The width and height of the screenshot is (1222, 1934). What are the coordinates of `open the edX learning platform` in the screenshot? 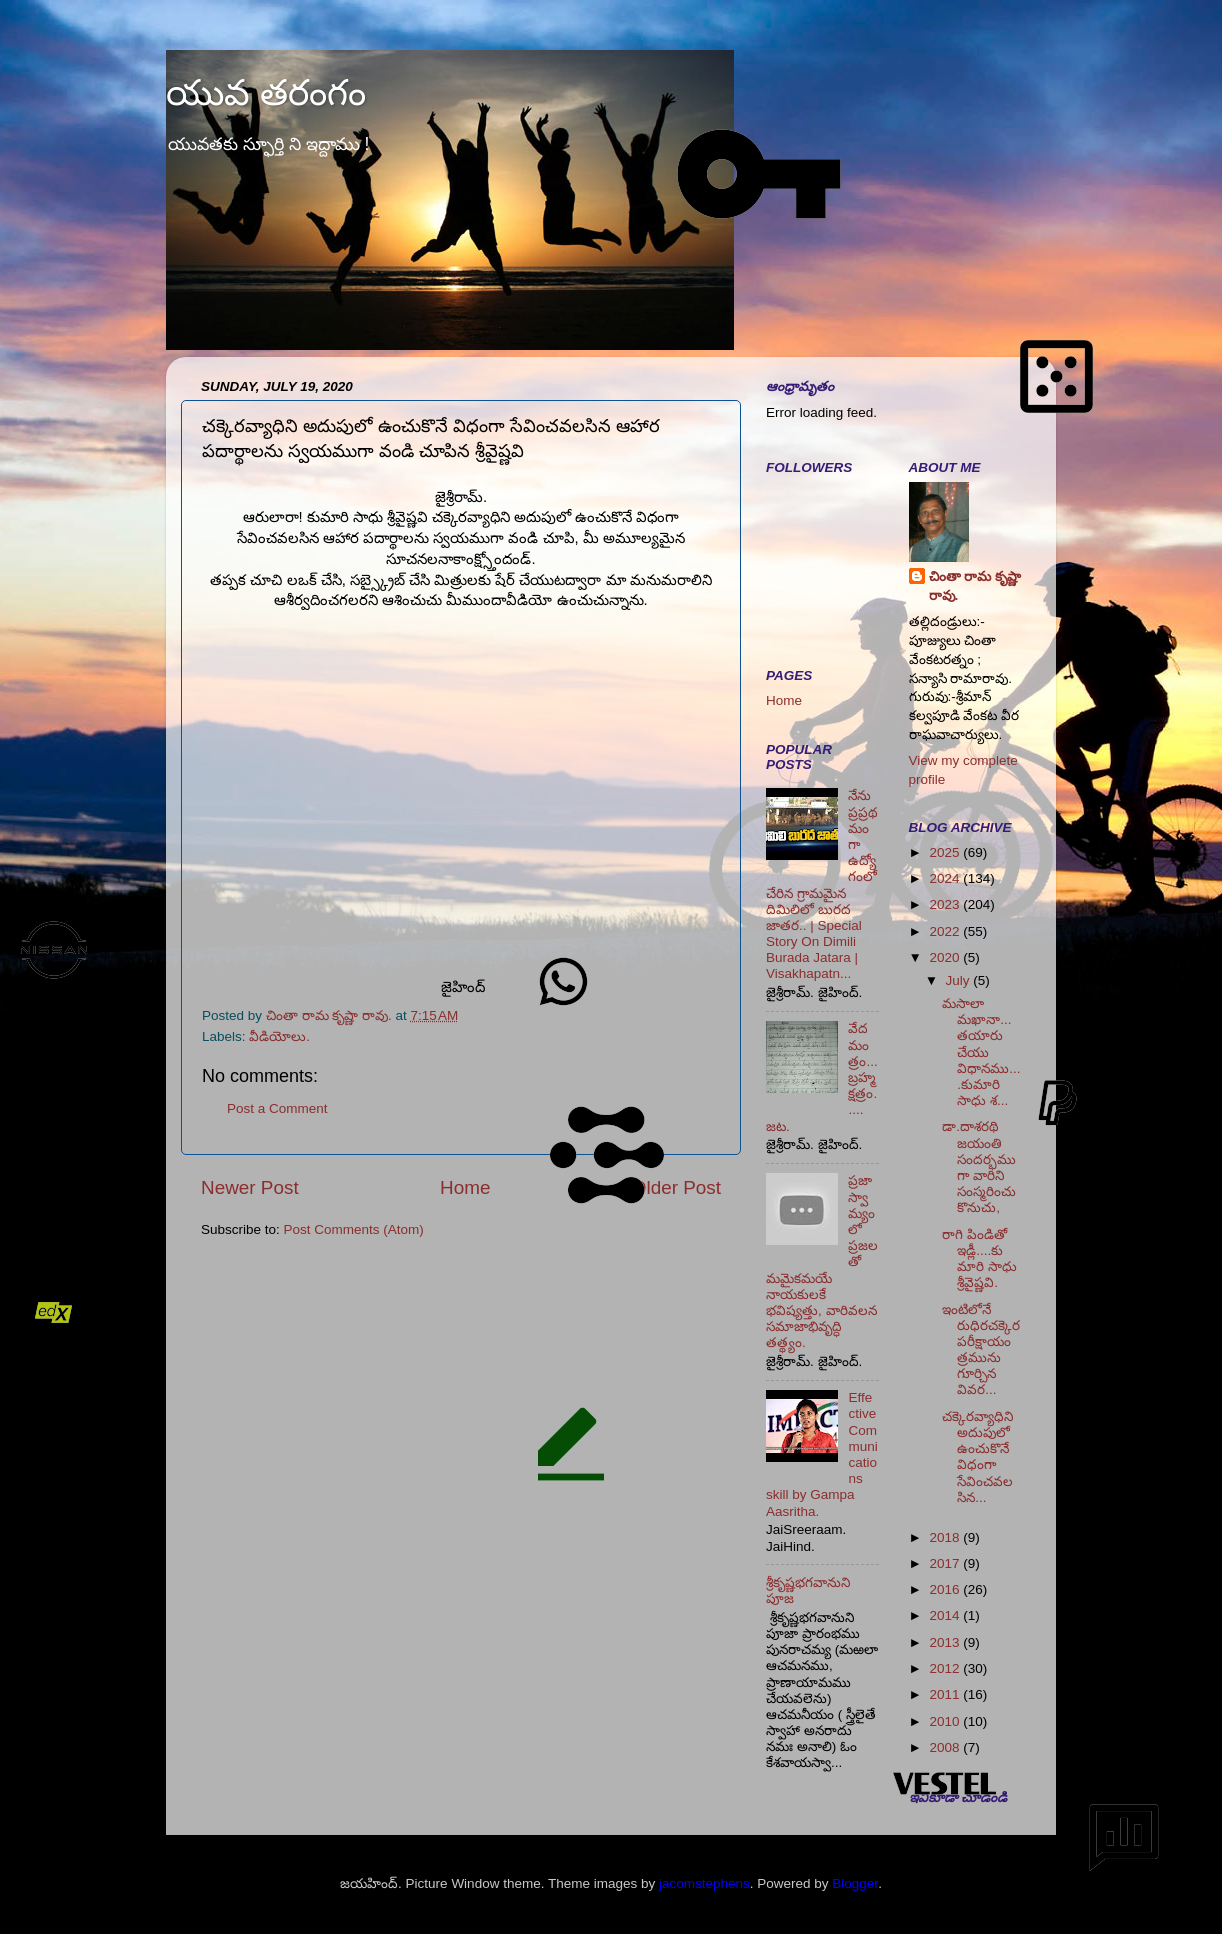 It's located at (53, 1312).